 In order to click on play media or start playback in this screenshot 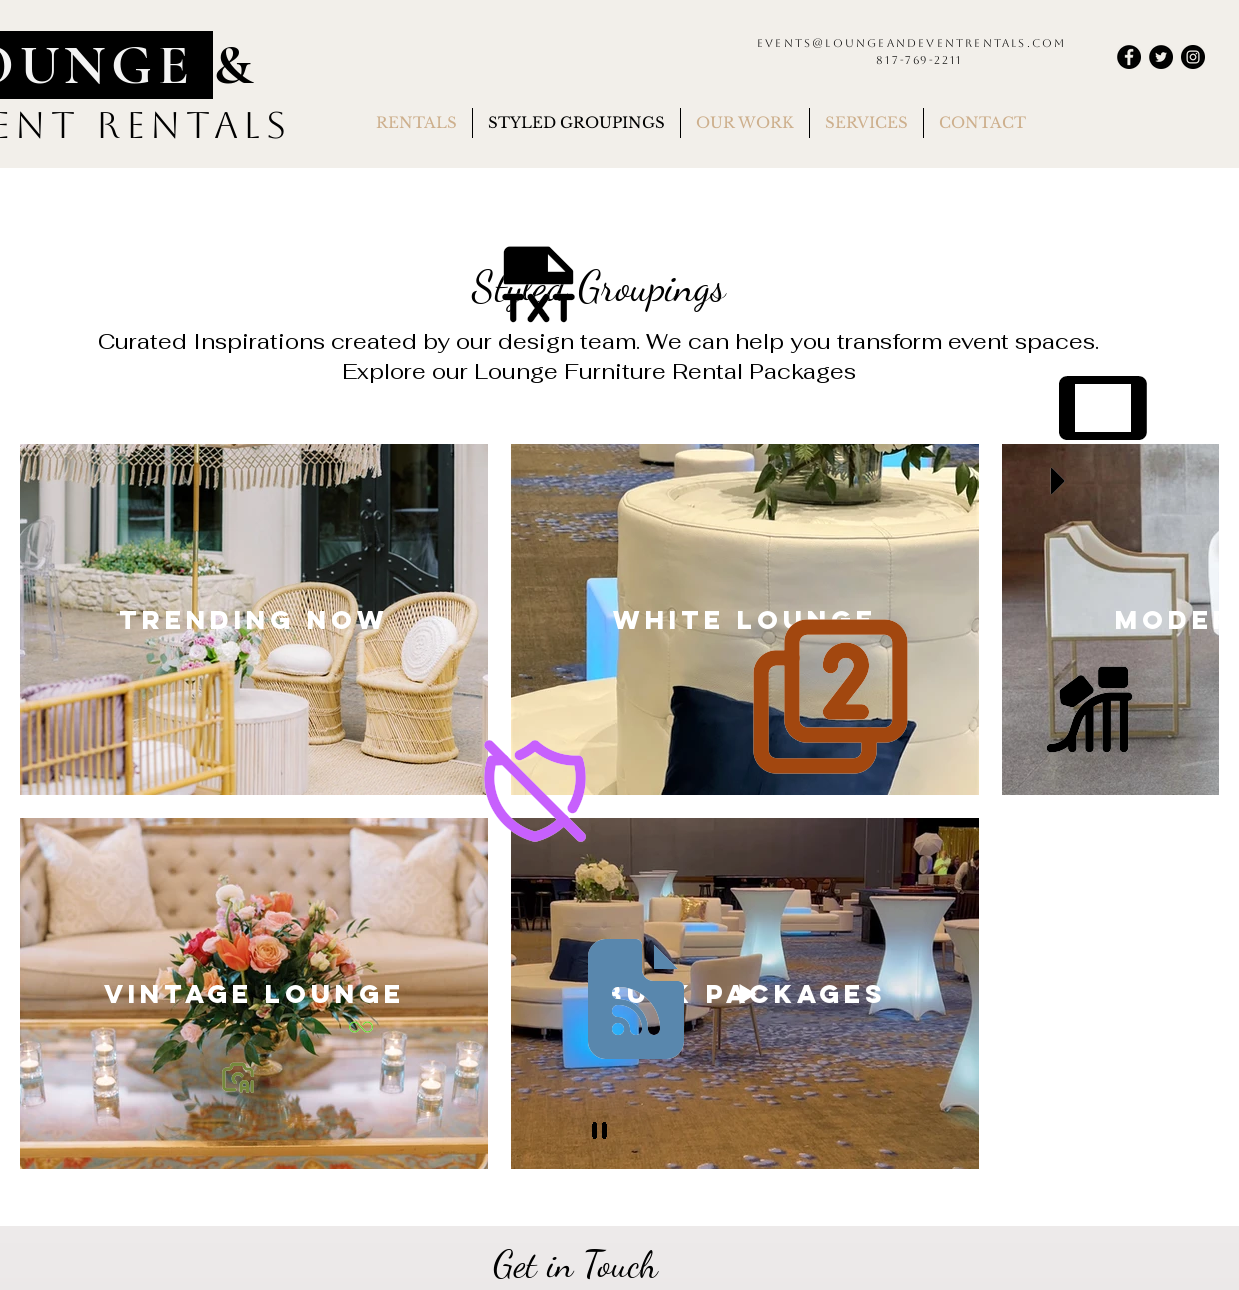, I will do `click(1058, 481)`.